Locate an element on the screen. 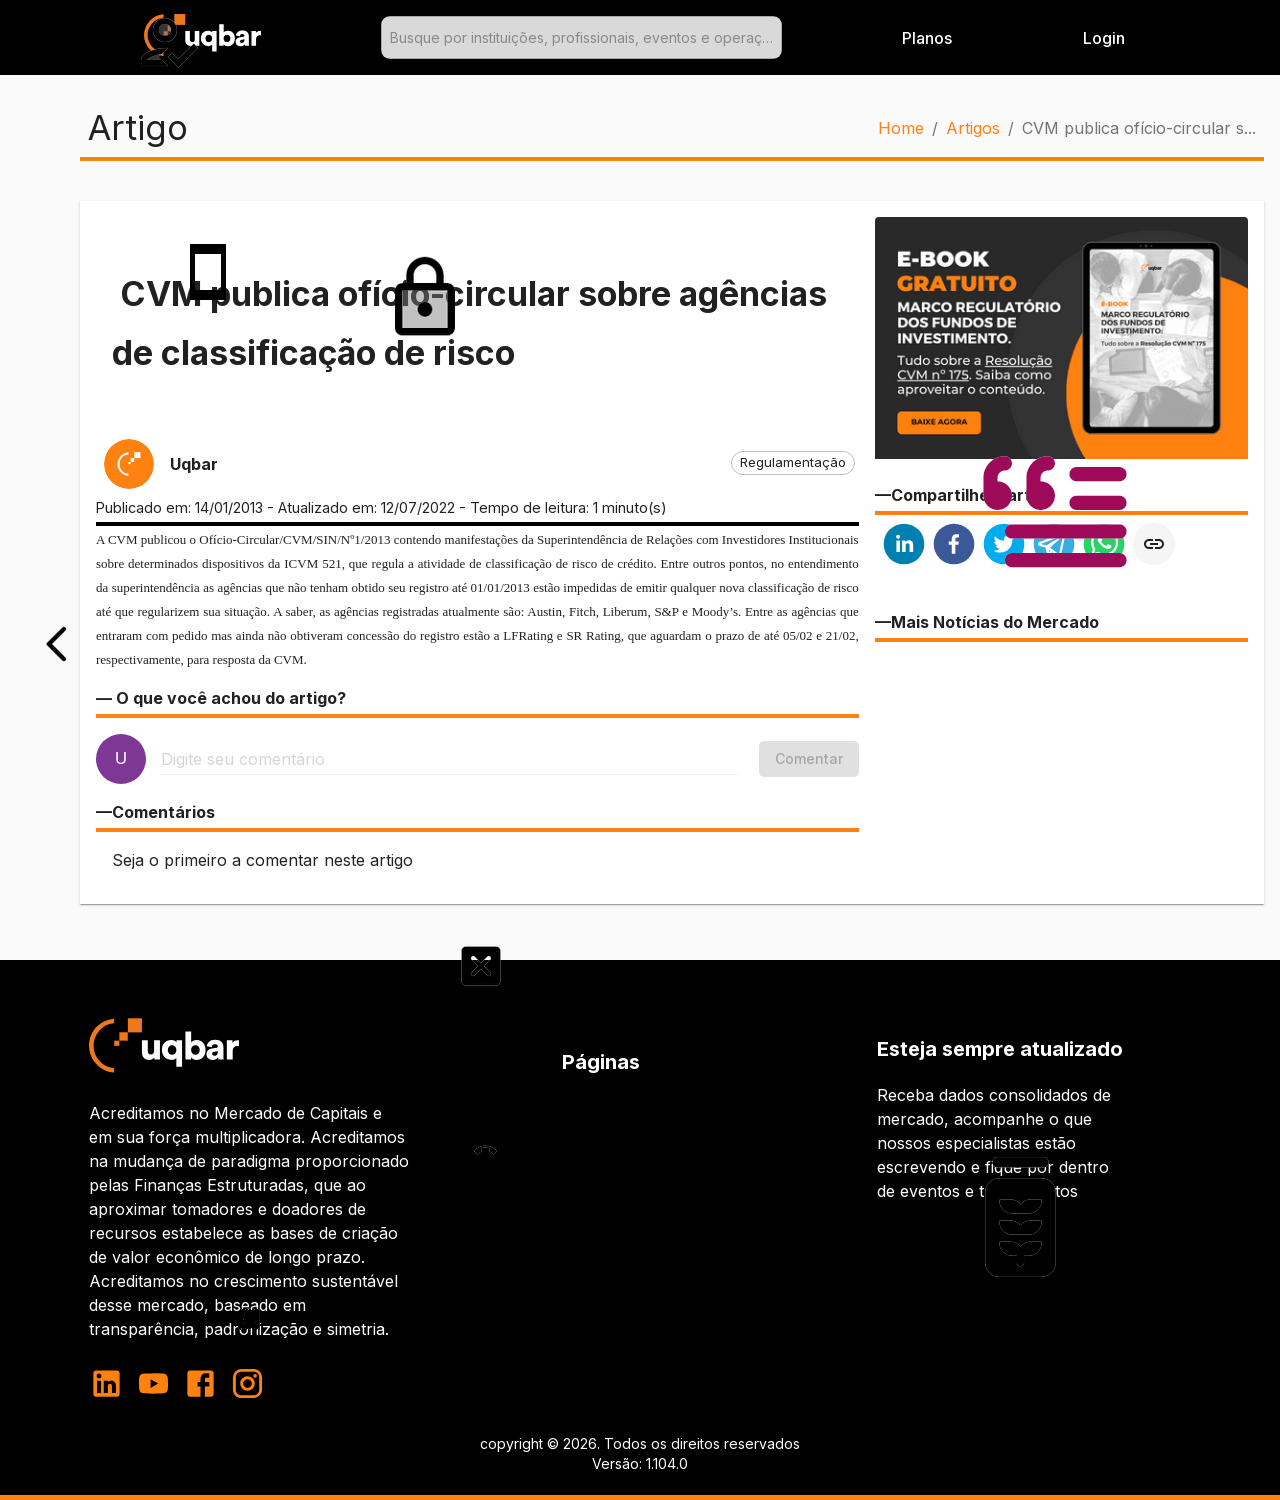  user registration completed successfully is located at coordinates (168, 42).